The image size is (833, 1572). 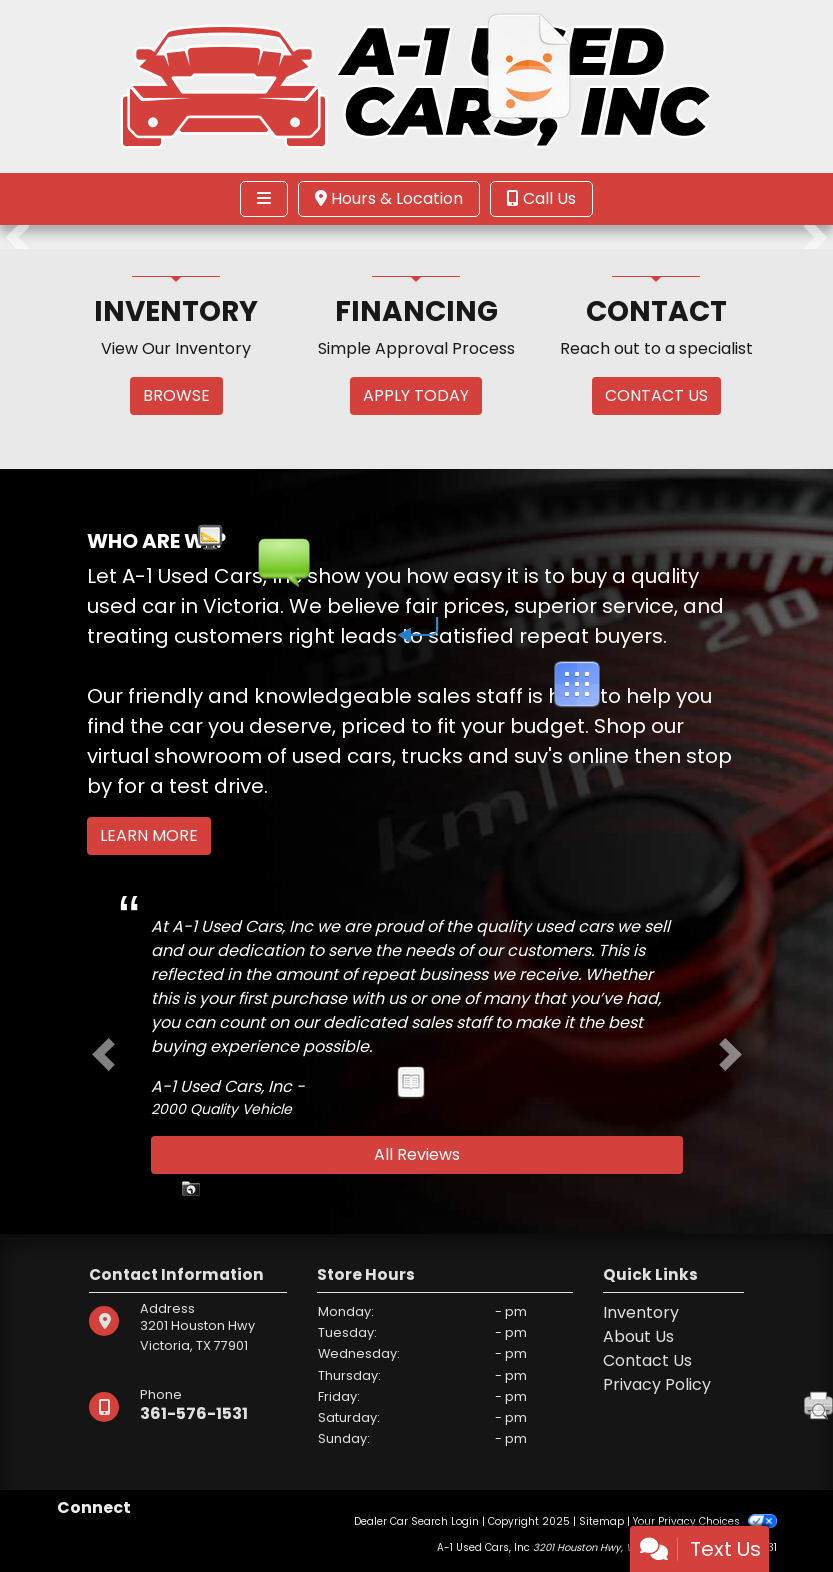 I want to click on jupyter notebook file, so click(x=529, y=66).